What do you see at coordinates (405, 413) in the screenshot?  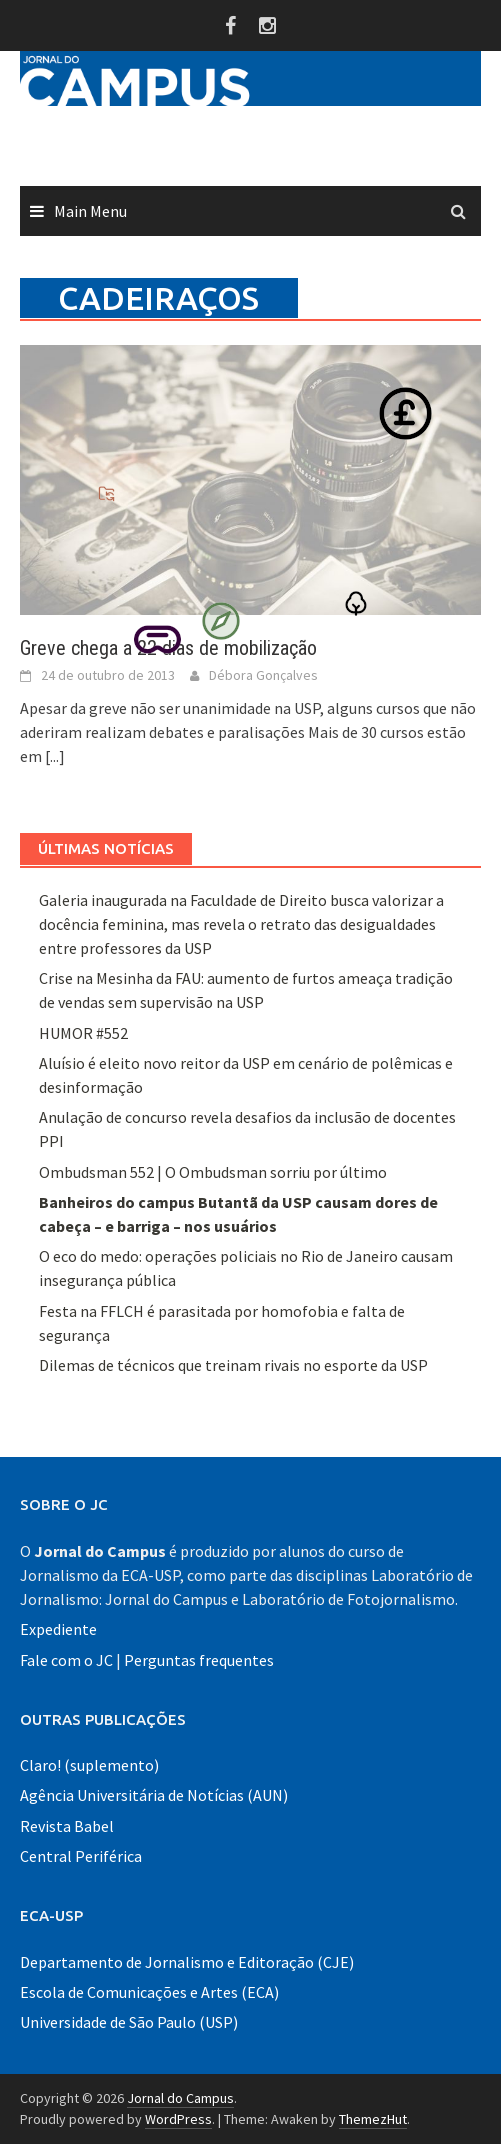 I see `view balance in british pounds` at bounding box center [405, 413].